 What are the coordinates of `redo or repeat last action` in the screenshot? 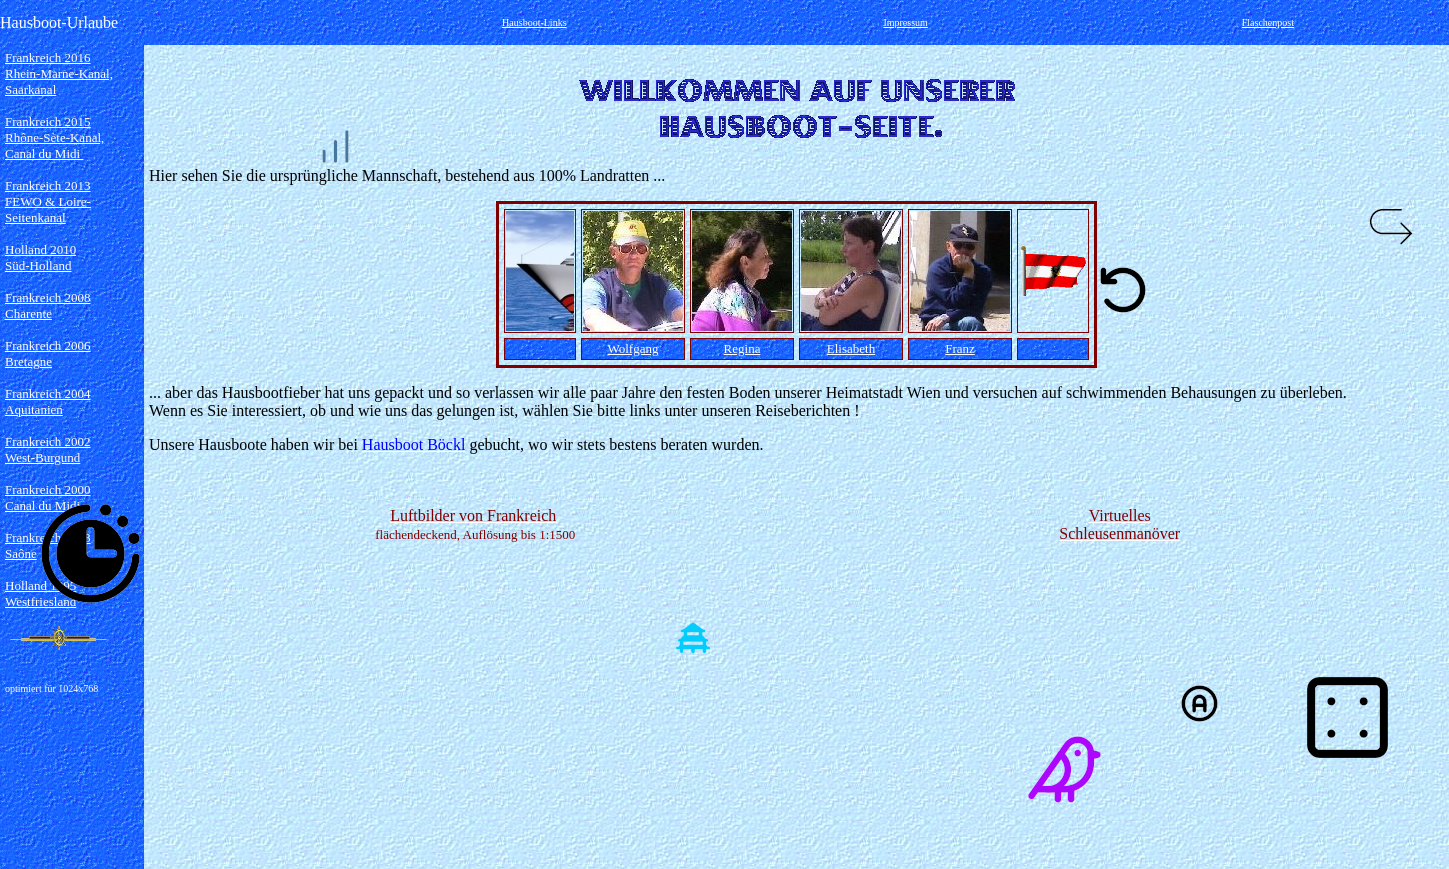 It's located at (1391, 225).